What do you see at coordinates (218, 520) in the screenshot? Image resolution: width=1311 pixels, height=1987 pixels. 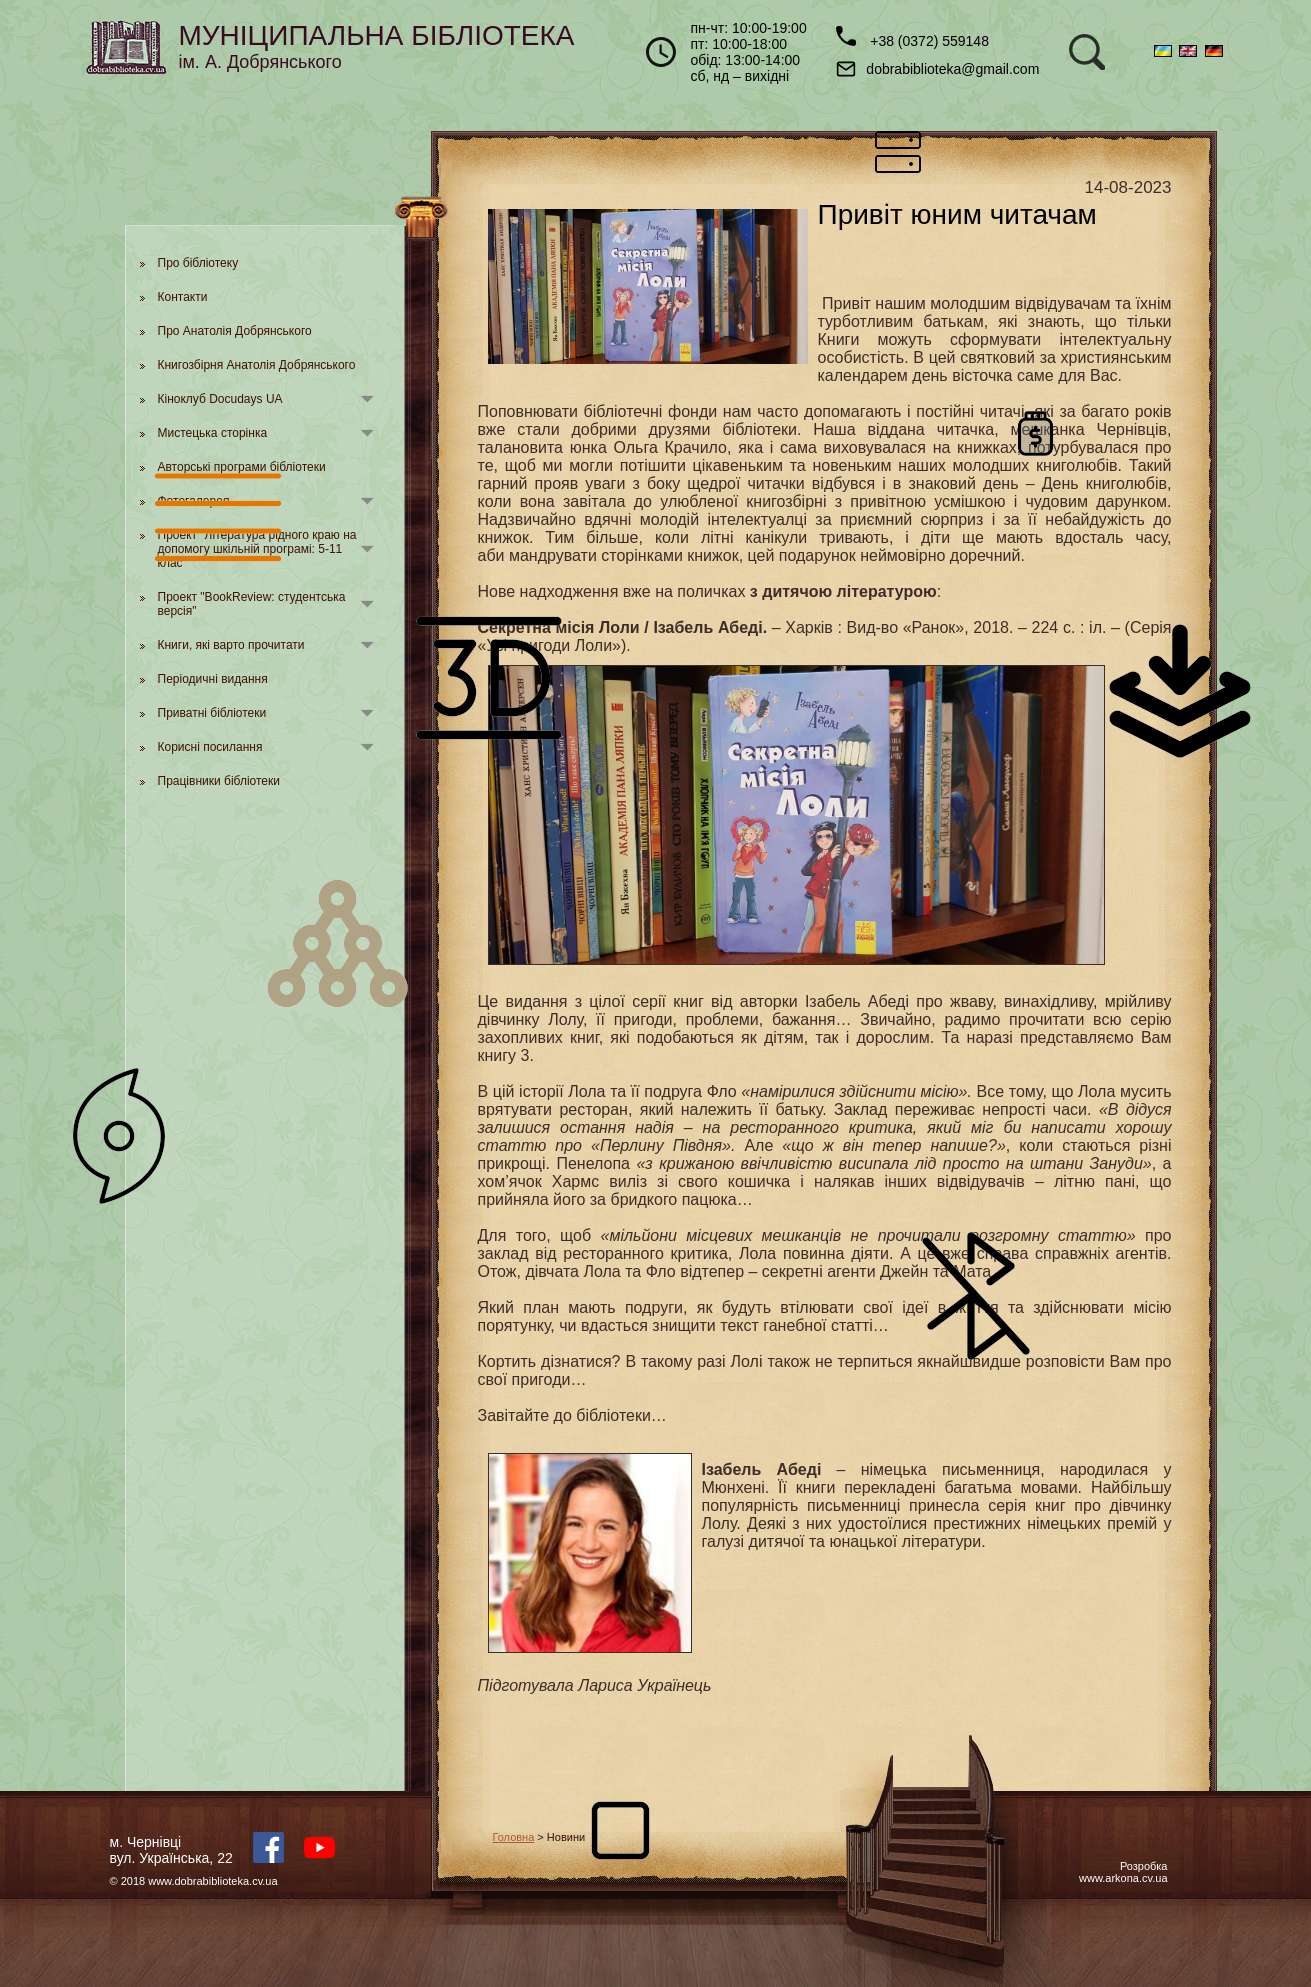 I see `justify text alignment` at bounding box center [218, 520].